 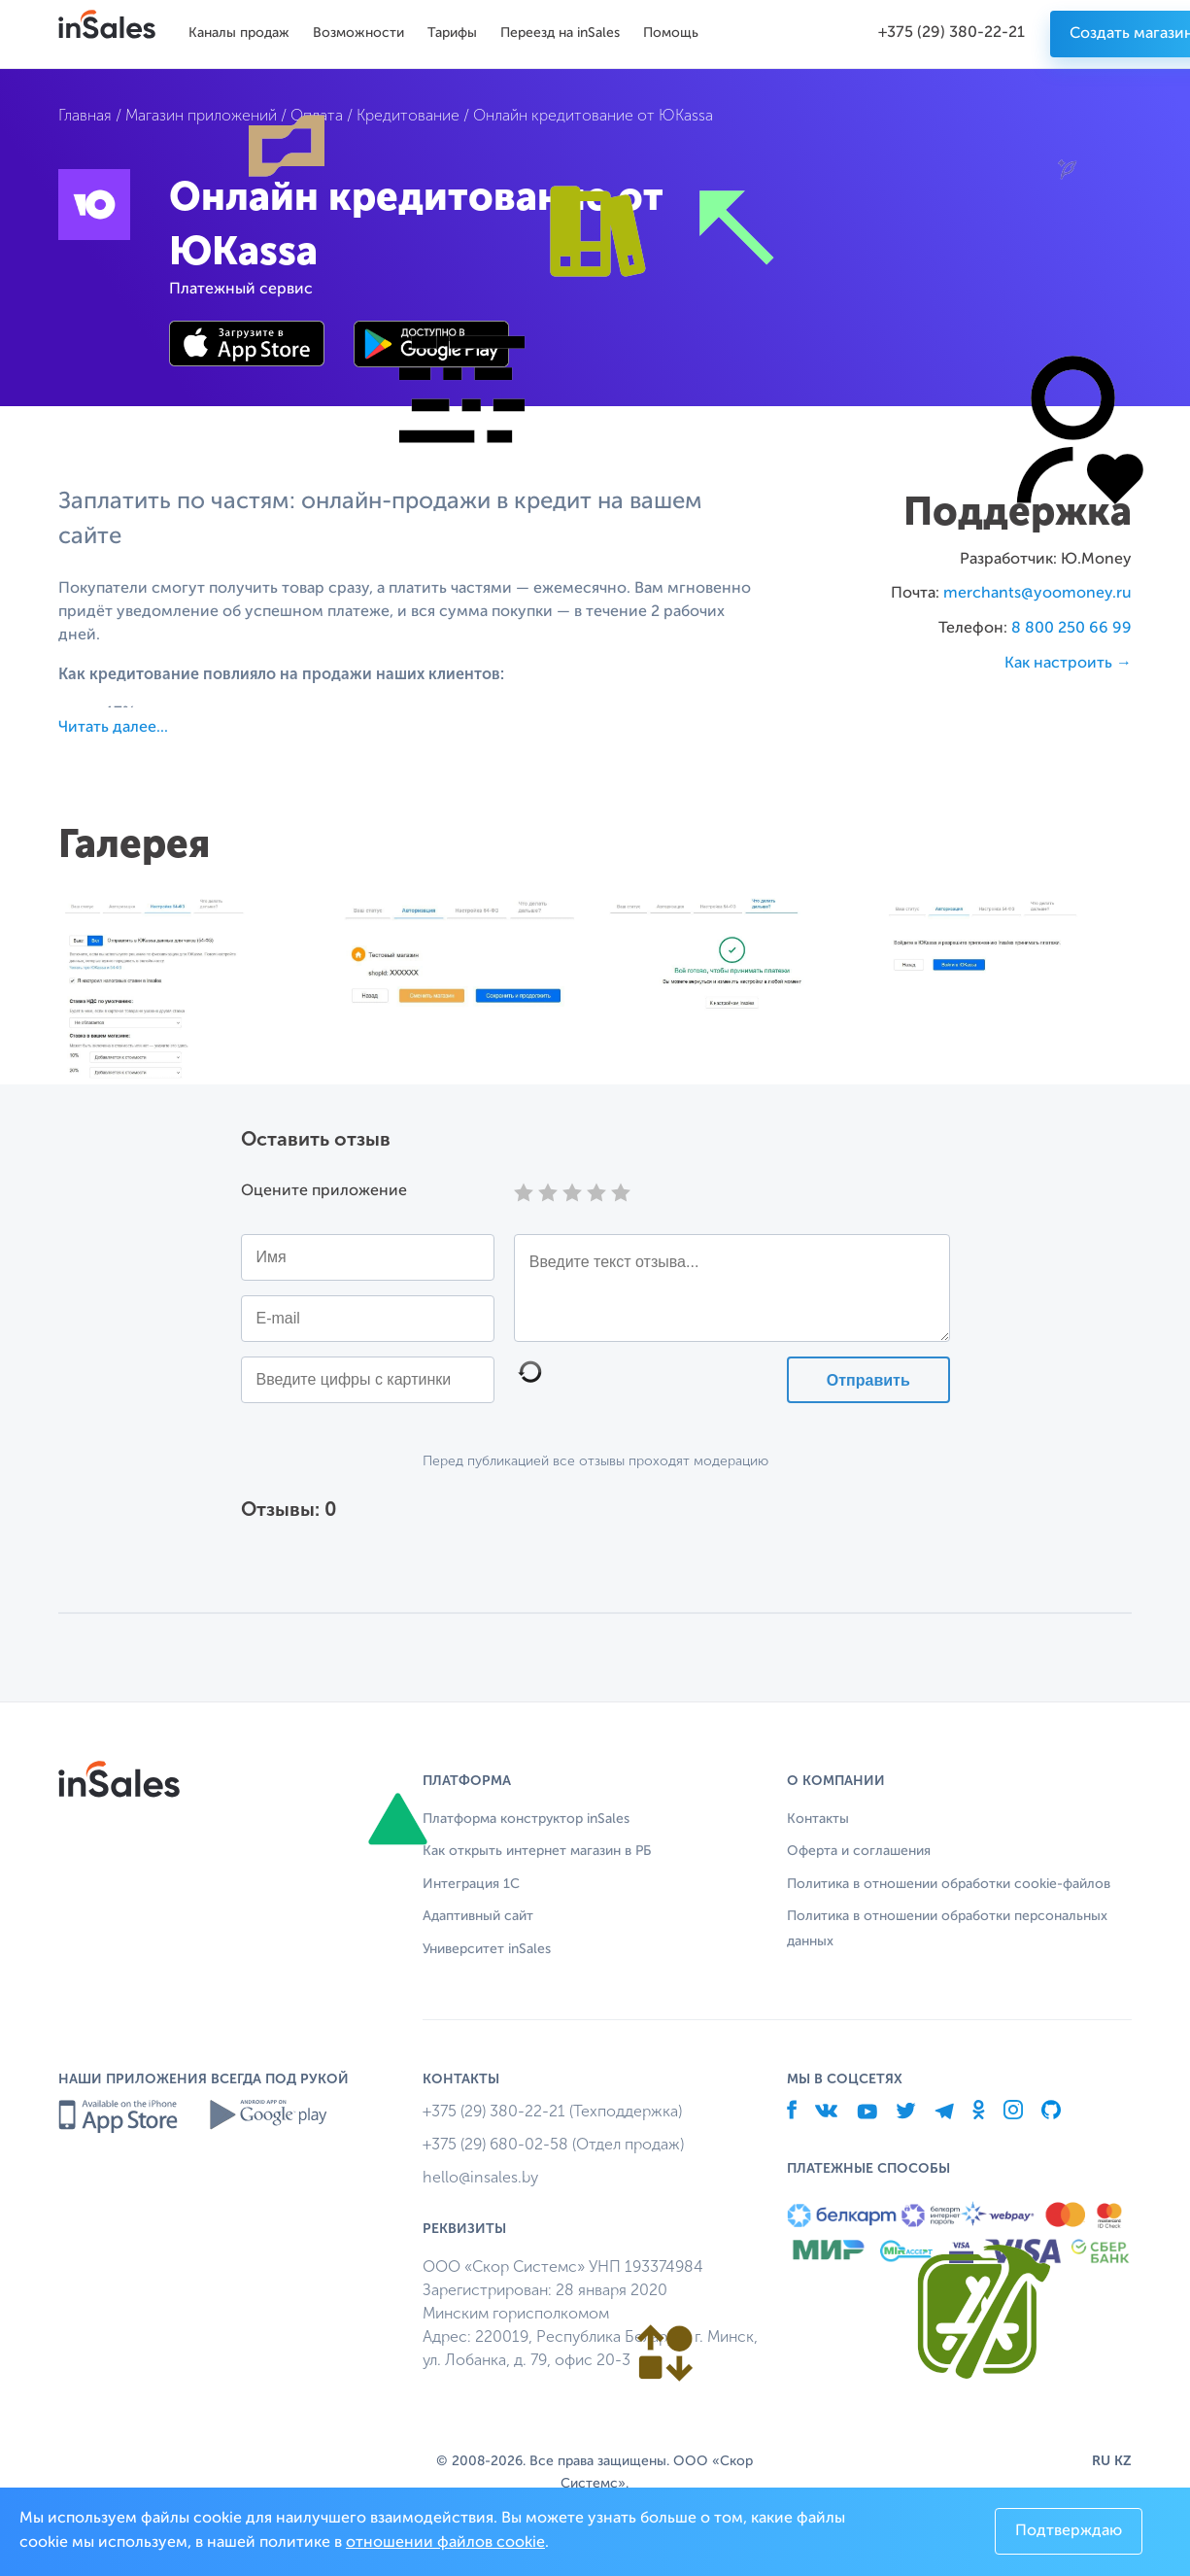 What do you see at coordinates (461, 386) in the screenshot?
I see `indicates misty or foggy weather conditions` at bounding box center [461, 386].